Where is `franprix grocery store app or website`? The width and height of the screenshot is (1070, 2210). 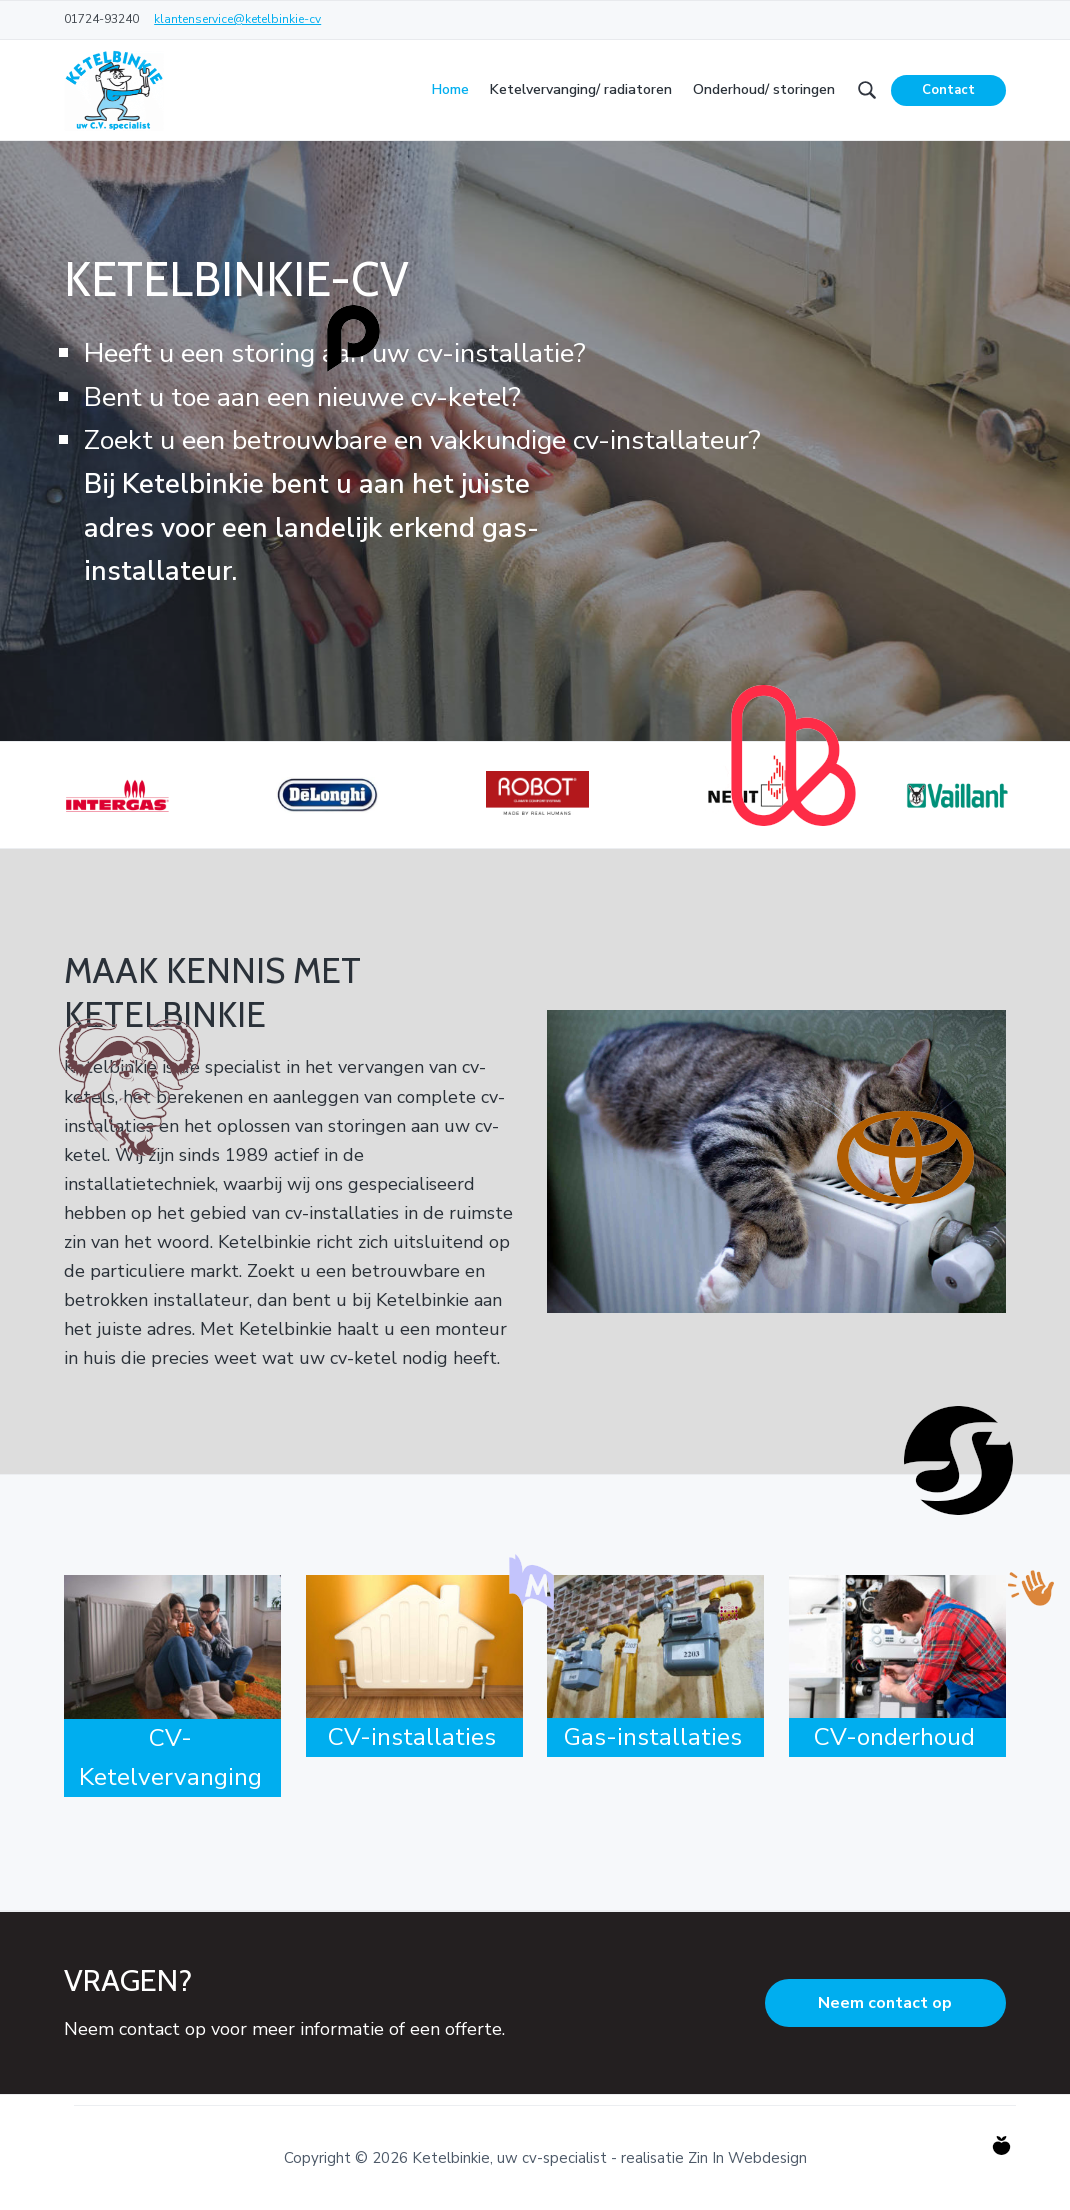 franprix grocery store app or website is located at coordinates (1001, 2145).